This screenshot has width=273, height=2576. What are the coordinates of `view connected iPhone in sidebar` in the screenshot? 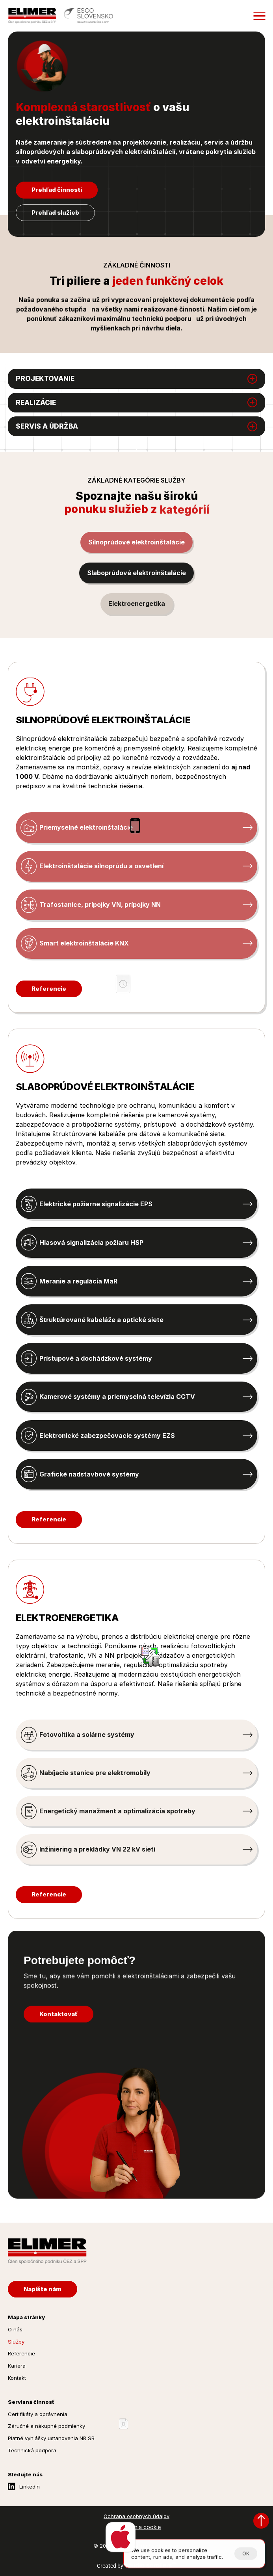 It's located at (135, 826).